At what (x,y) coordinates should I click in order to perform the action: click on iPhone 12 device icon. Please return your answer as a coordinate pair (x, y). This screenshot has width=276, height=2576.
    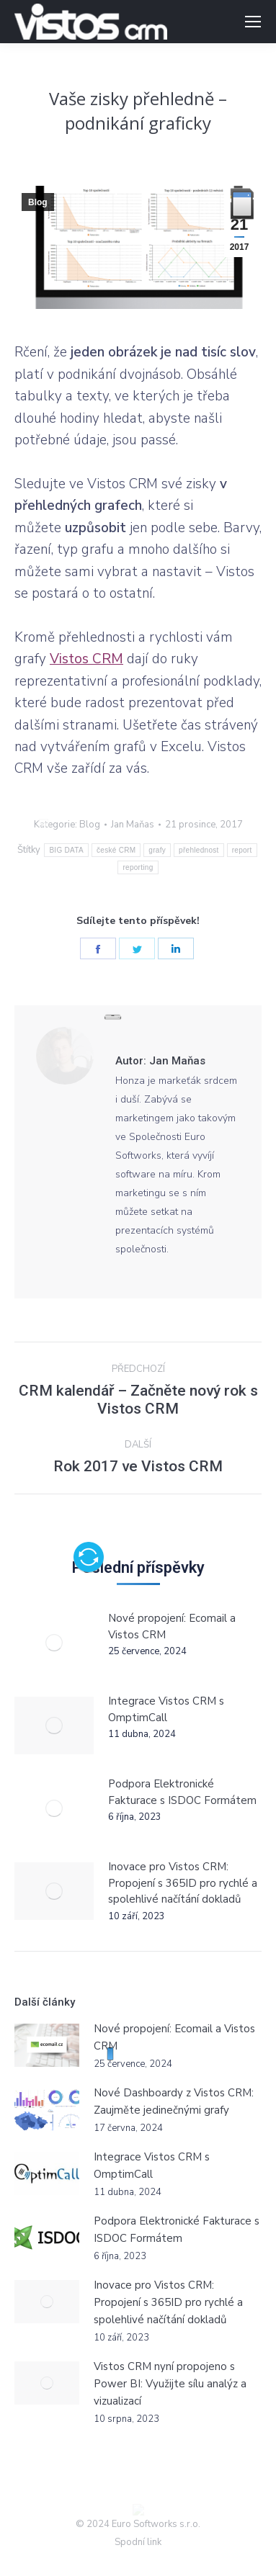
    Looking at the image, I should click on (110, 2054).